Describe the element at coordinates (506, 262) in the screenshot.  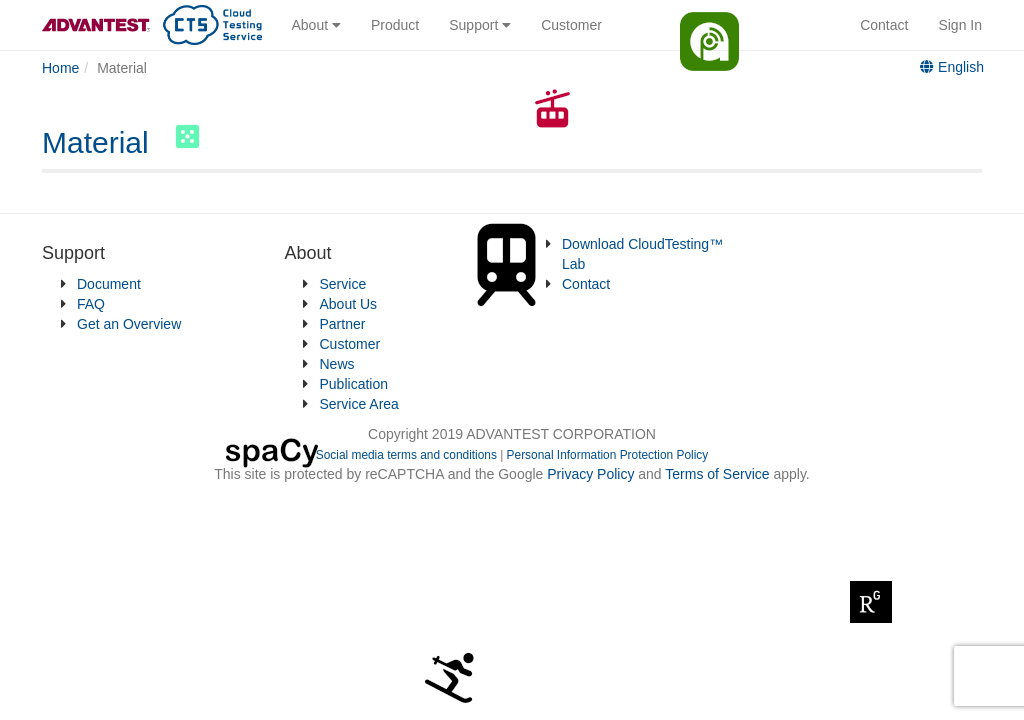
I see `view subway or metro transit options` at that location.